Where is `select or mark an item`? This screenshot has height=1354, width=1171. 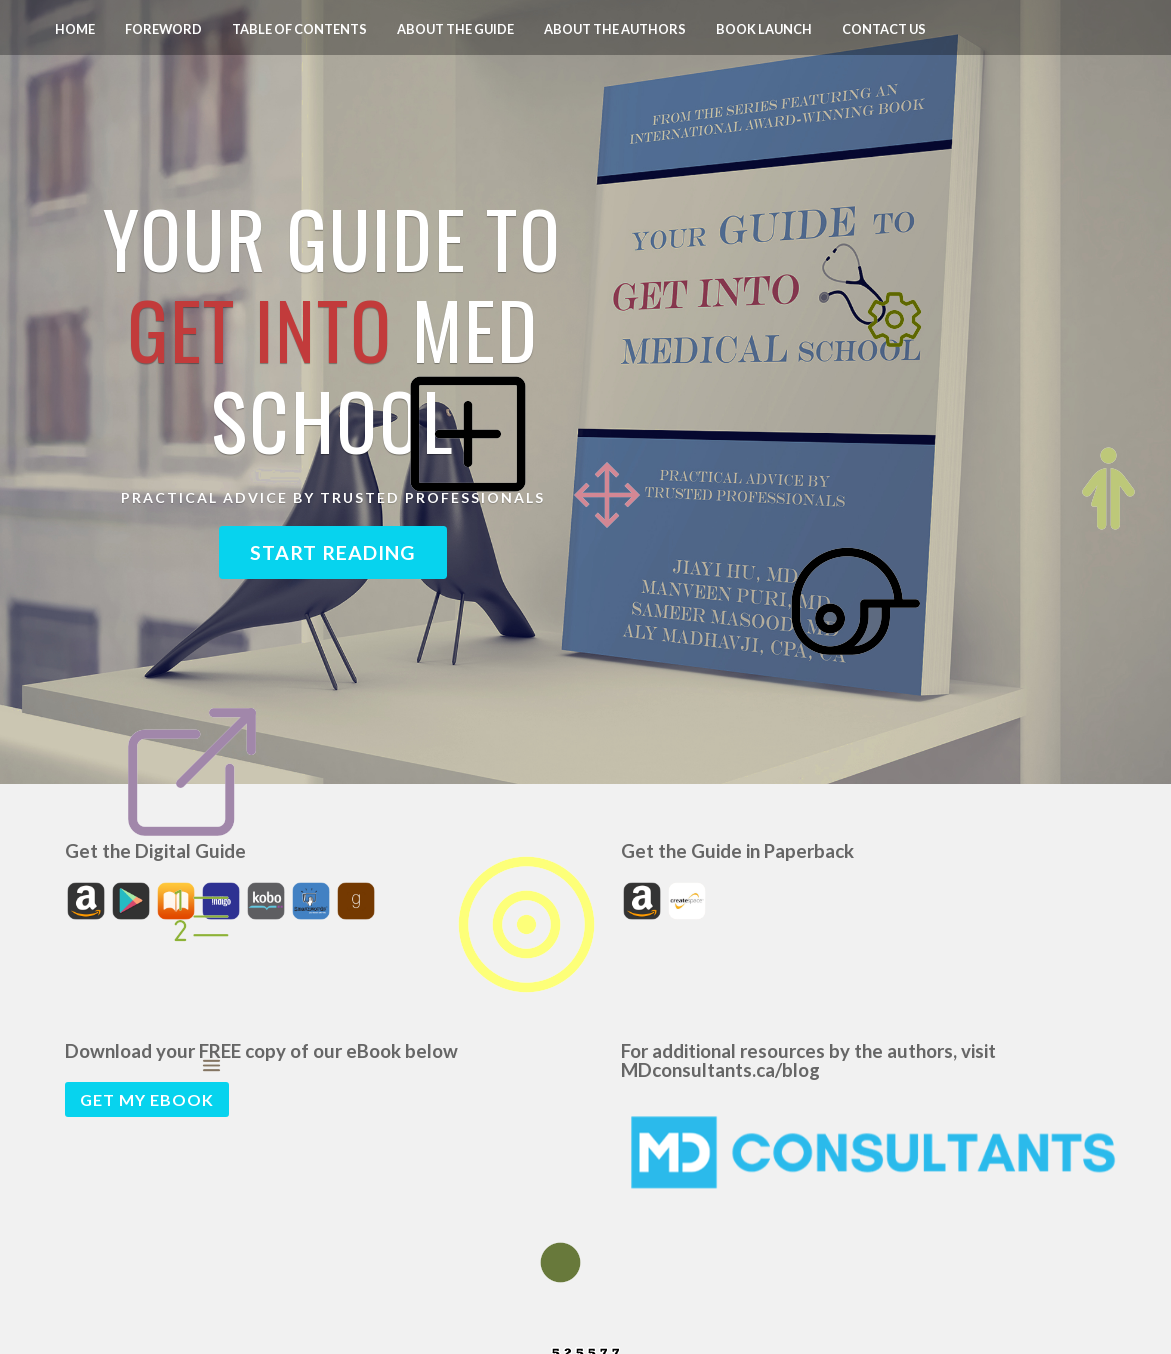 select or mark an item is located at coordinates (560, 1262).